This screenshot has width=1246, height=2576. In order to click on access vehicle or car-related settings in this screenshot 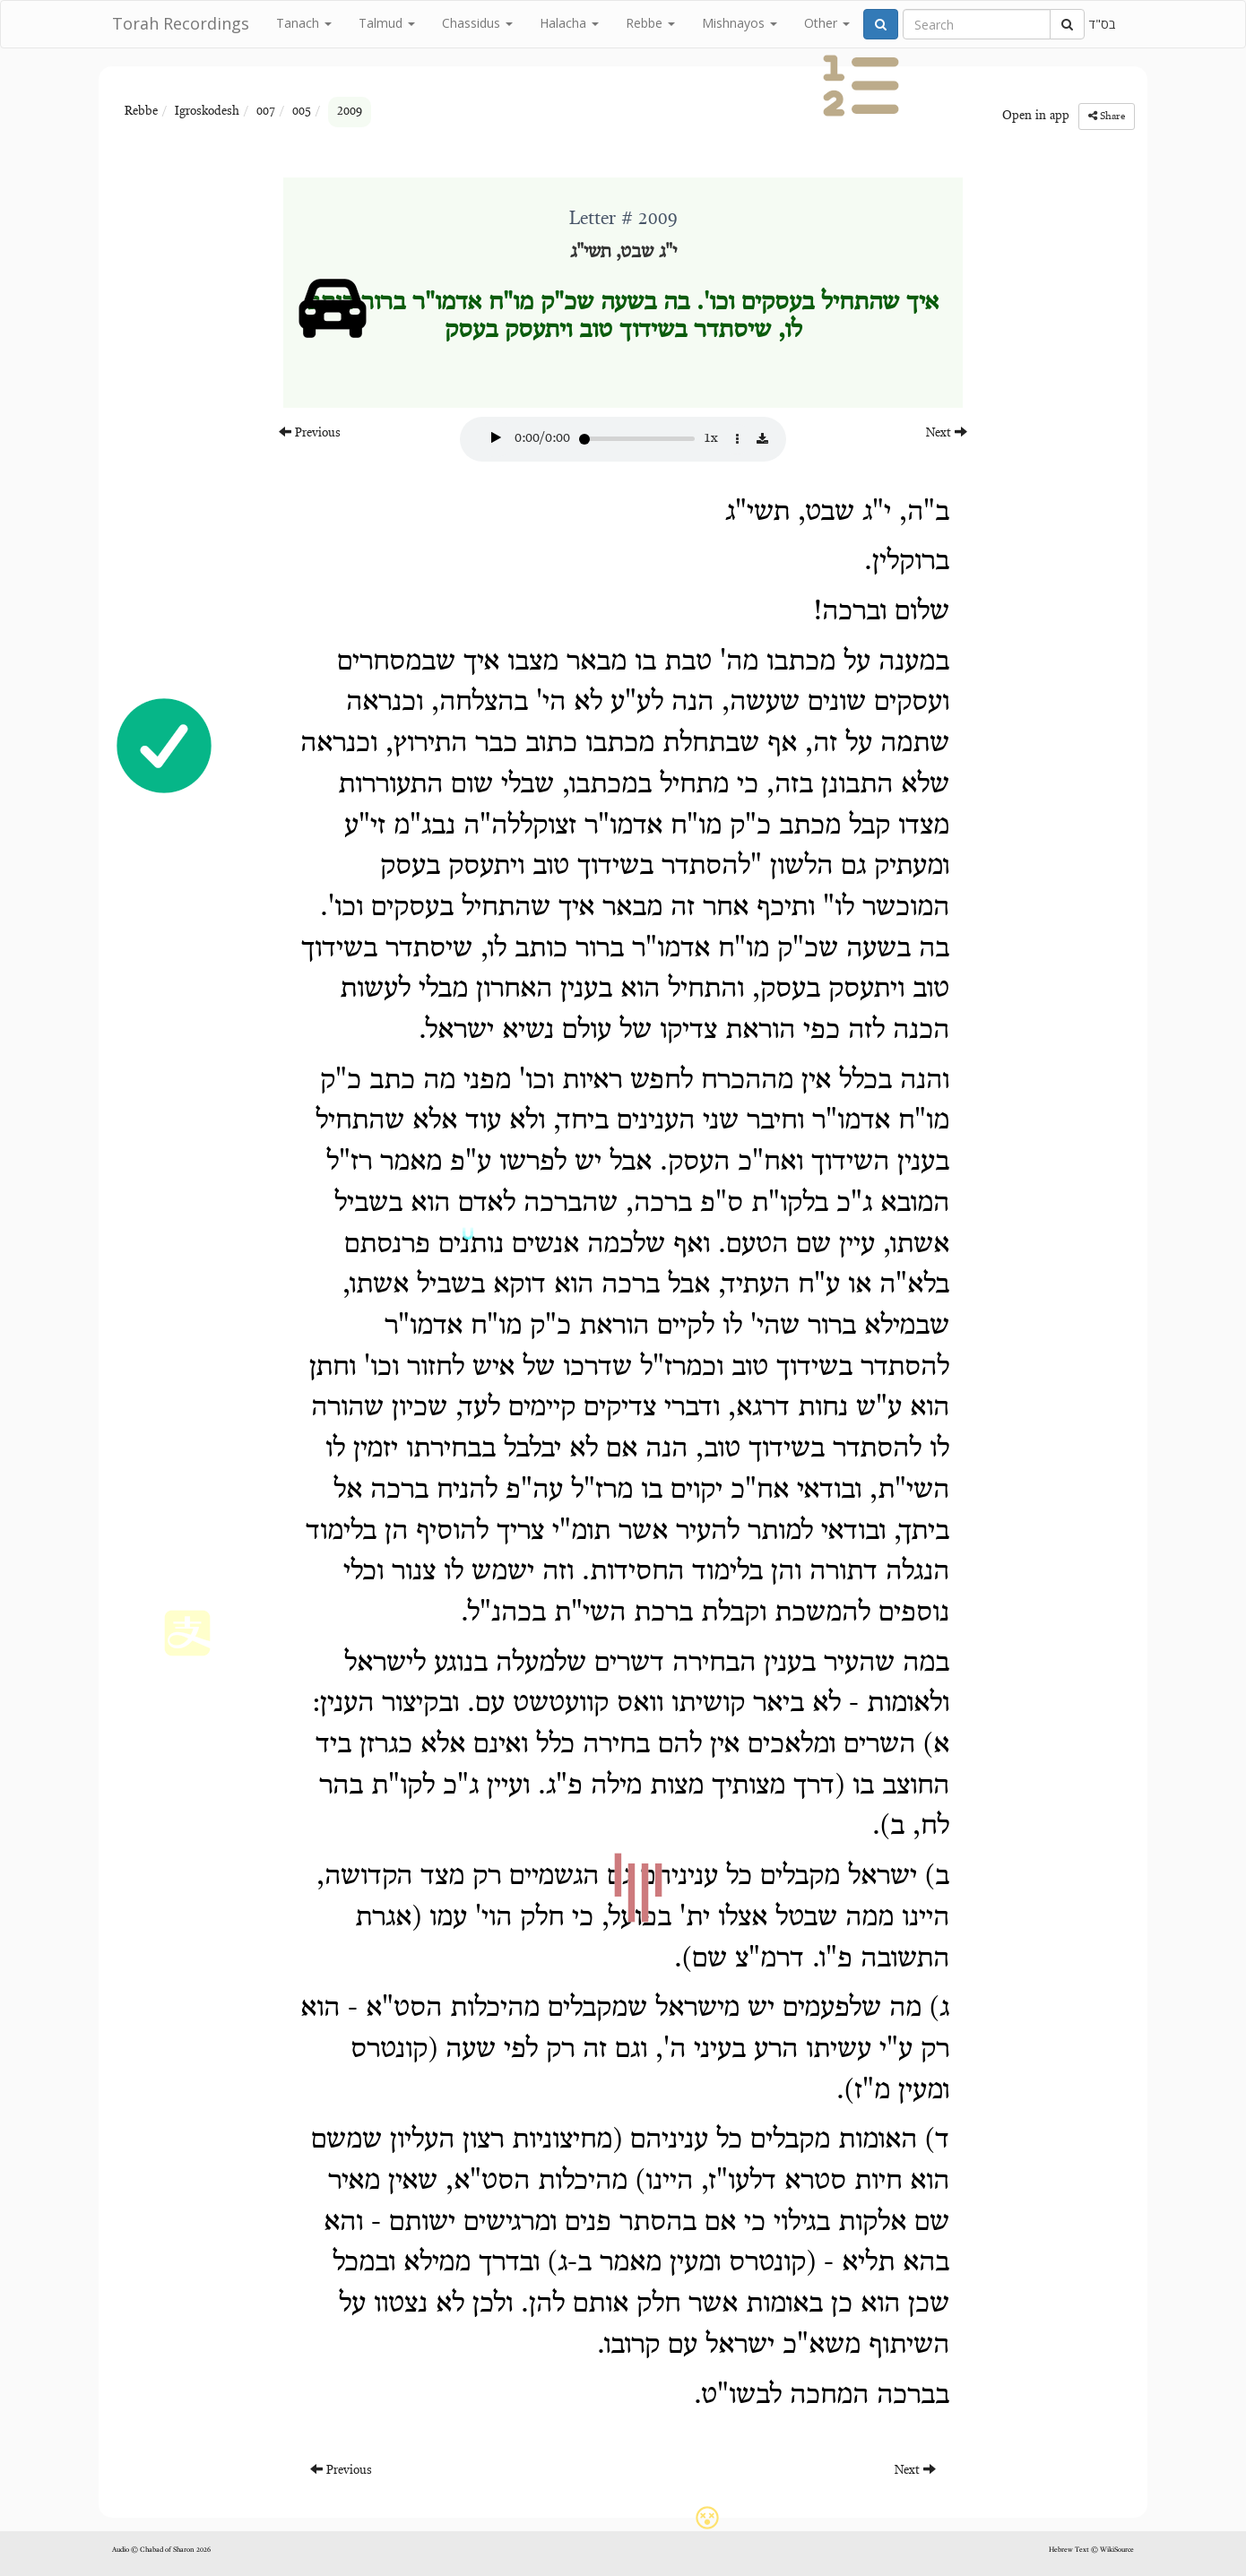, I will do `click(333, 308)`.